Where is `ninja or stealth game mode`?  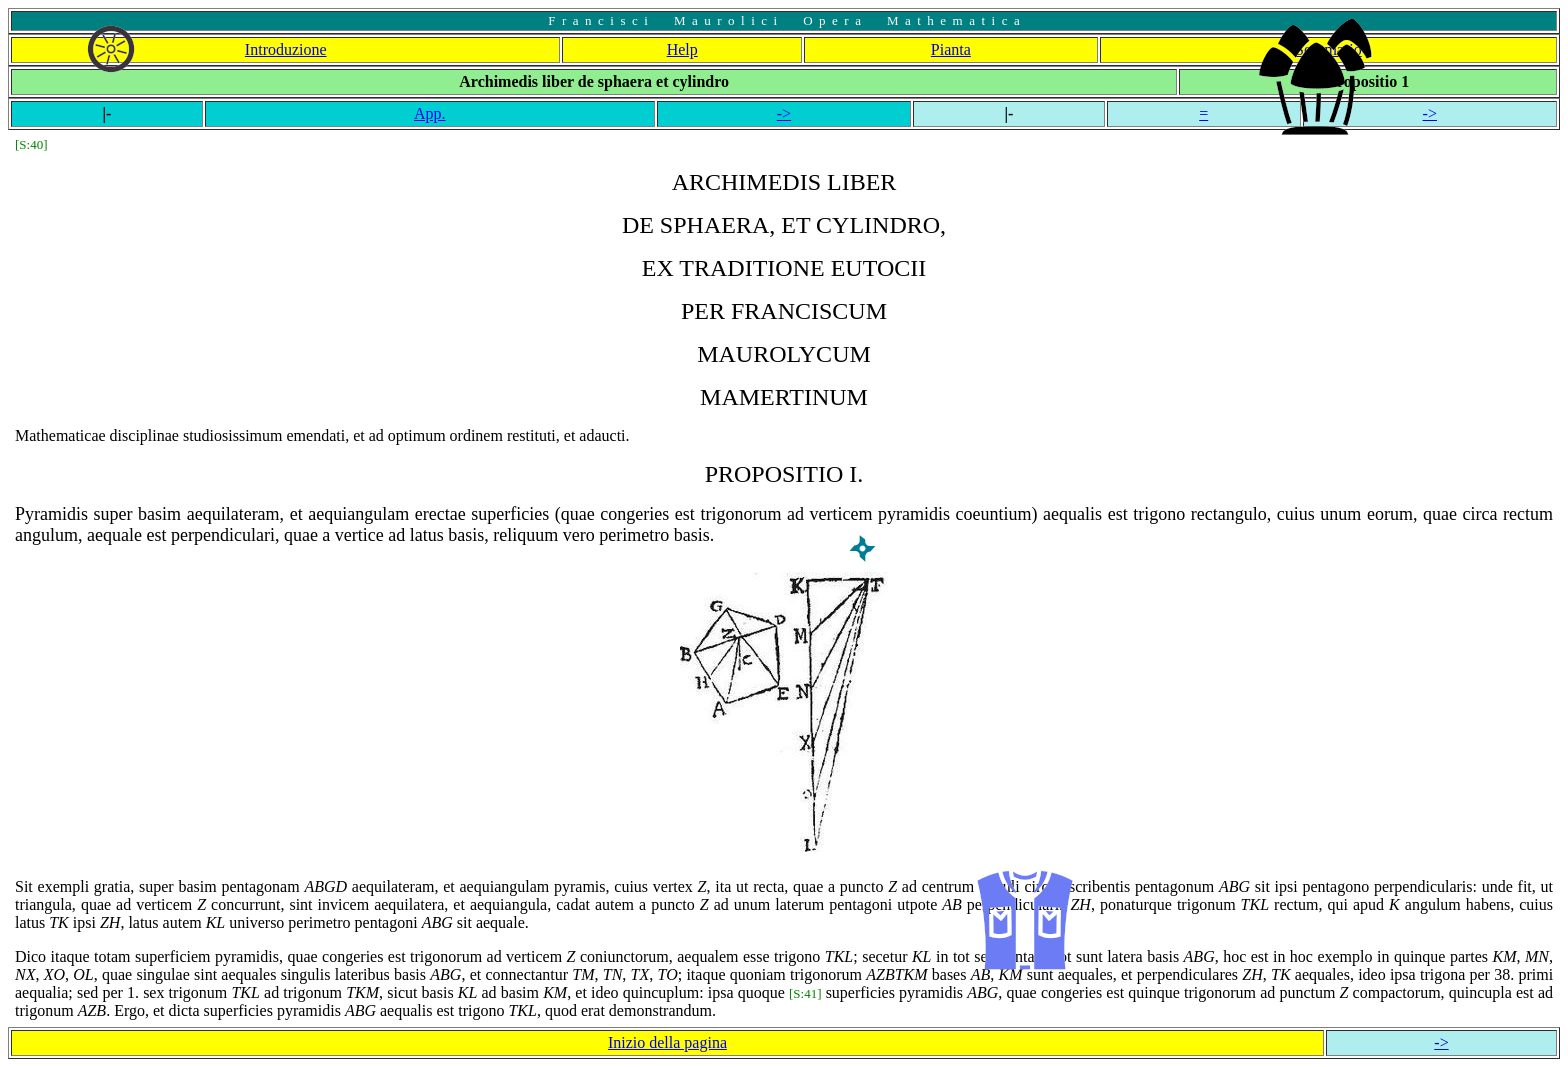 ninja or stealth game mode is located at coordinates (862, 548).